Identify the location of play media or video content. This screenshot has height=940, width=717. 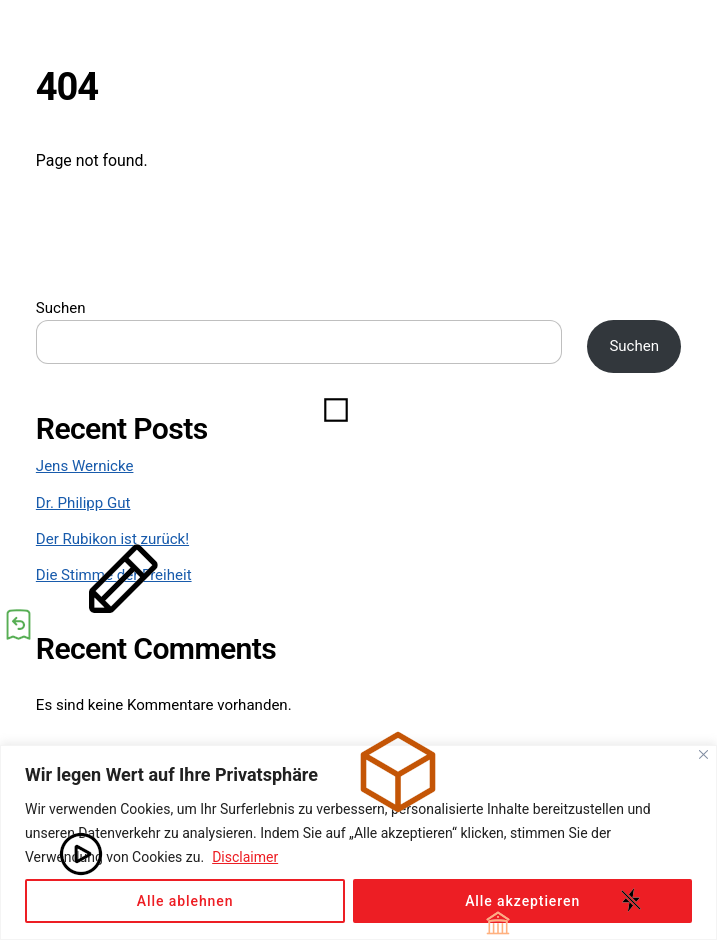
(81, 854).